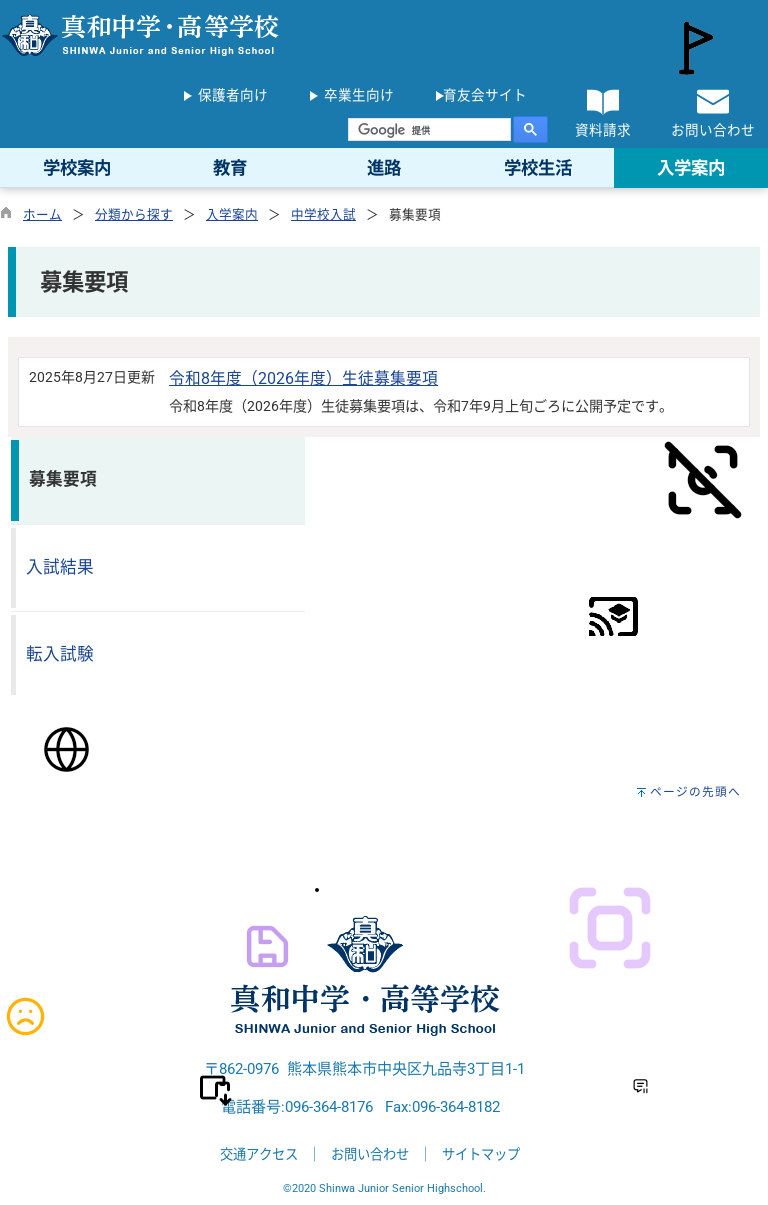 This screenshot has height=1205, width=768. What do you see at coordinates (640, 1085) in the screenshot?
I see `pause message notifications` at bounding box center [640, 1085].